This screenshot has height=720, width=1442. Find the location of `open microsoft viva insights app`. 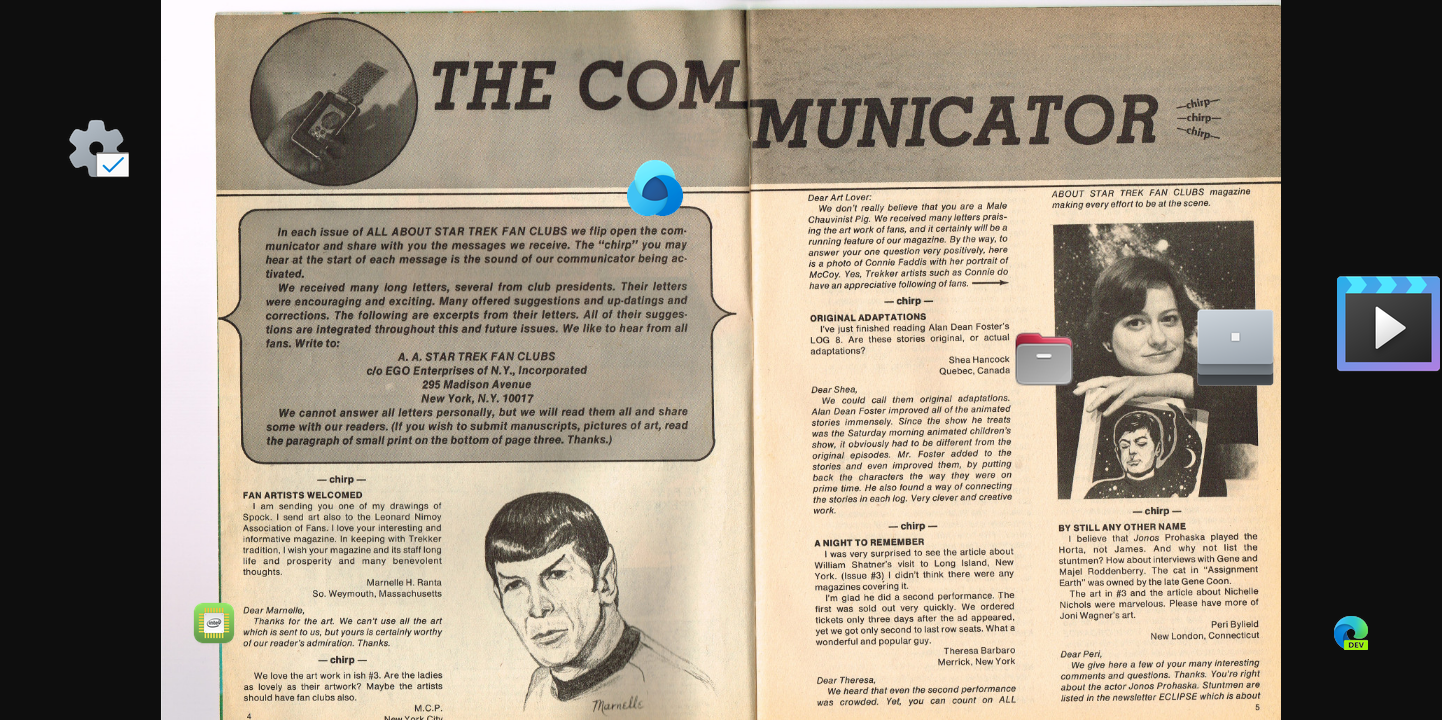

open microsoft viva insights app is located at coordinates (655, 188).